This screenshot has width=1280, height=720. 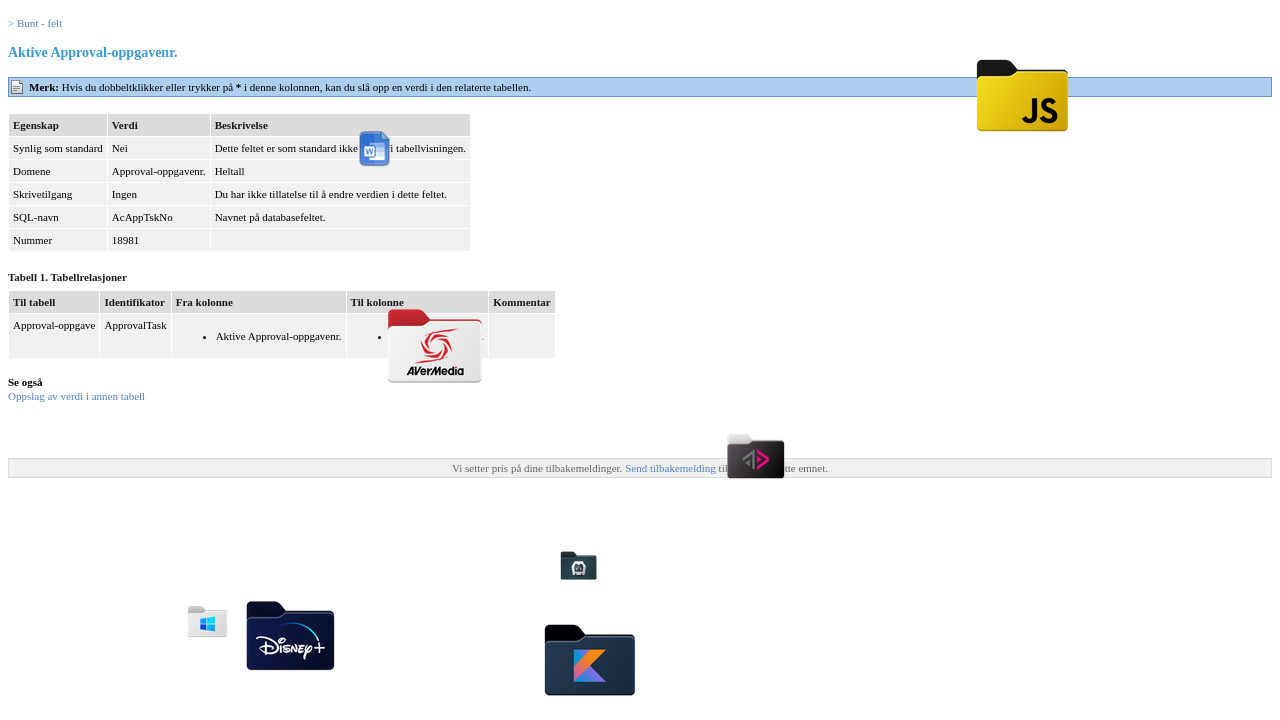 What do you see at coordinates (434, 348) in the screenshot?
I see `open AverMedia application folder` at bounding box center [434, 348].